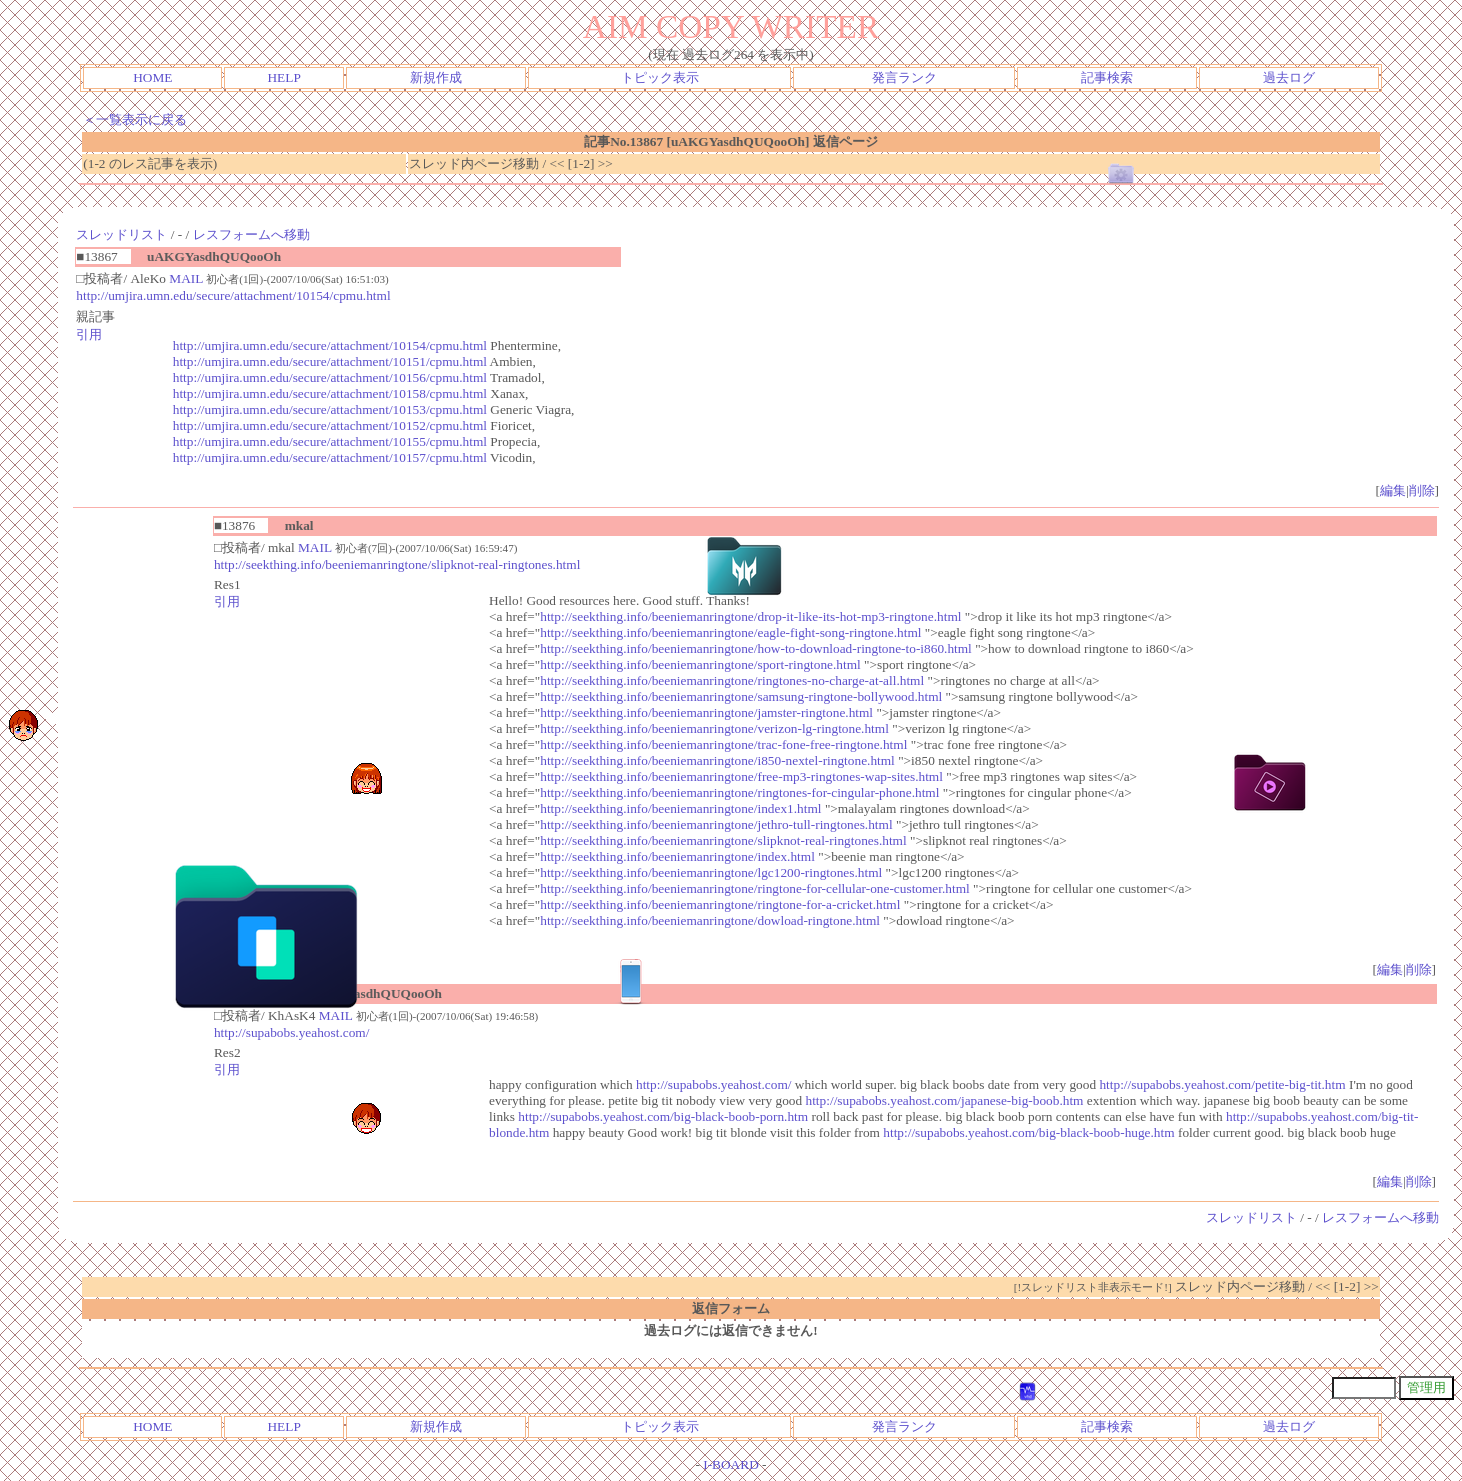 The width and height of the screenshot is (1462, 1481). What do you see at coordinates (744, 568) in the screenshot?
I see `open acer predator game files folder` at bounding box center [744, 568].